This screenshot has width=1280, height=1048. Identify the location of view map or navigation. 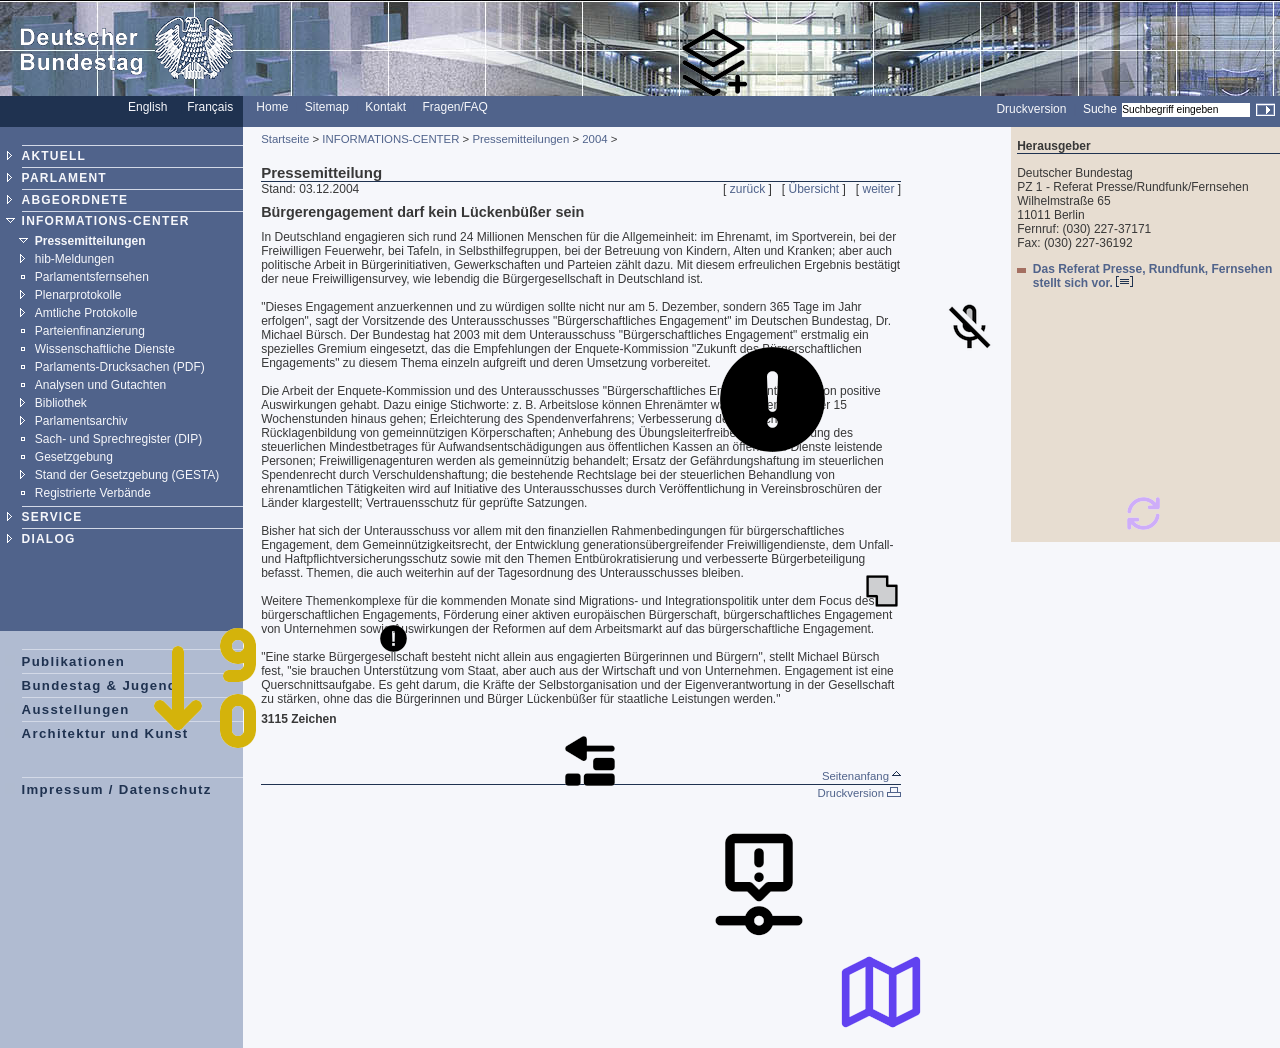
(881, 992).